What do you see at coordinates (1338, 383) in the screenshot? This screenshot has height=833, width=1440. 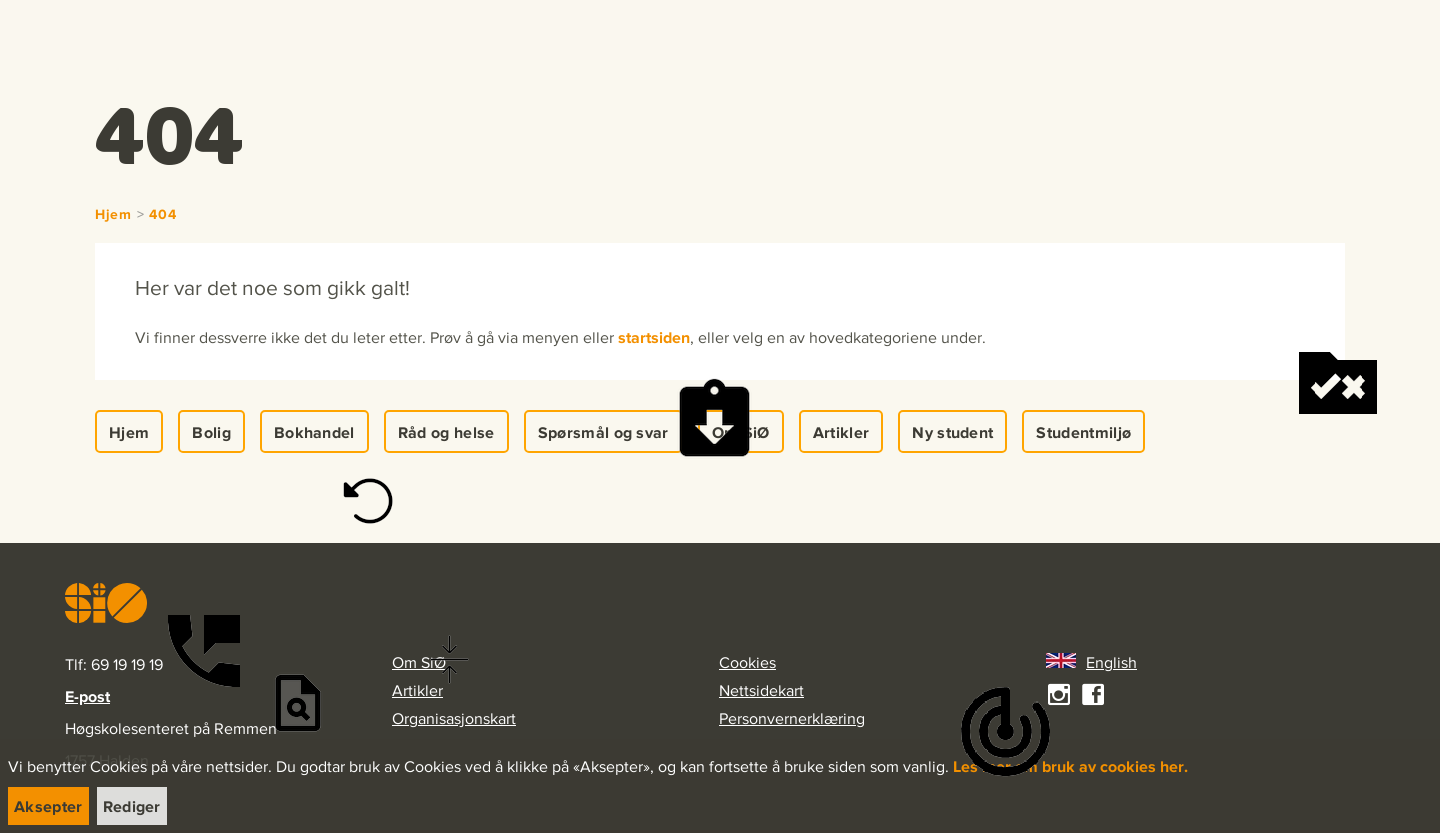 I see `folder with validation rules applied` at bounding box center [1338, 383].